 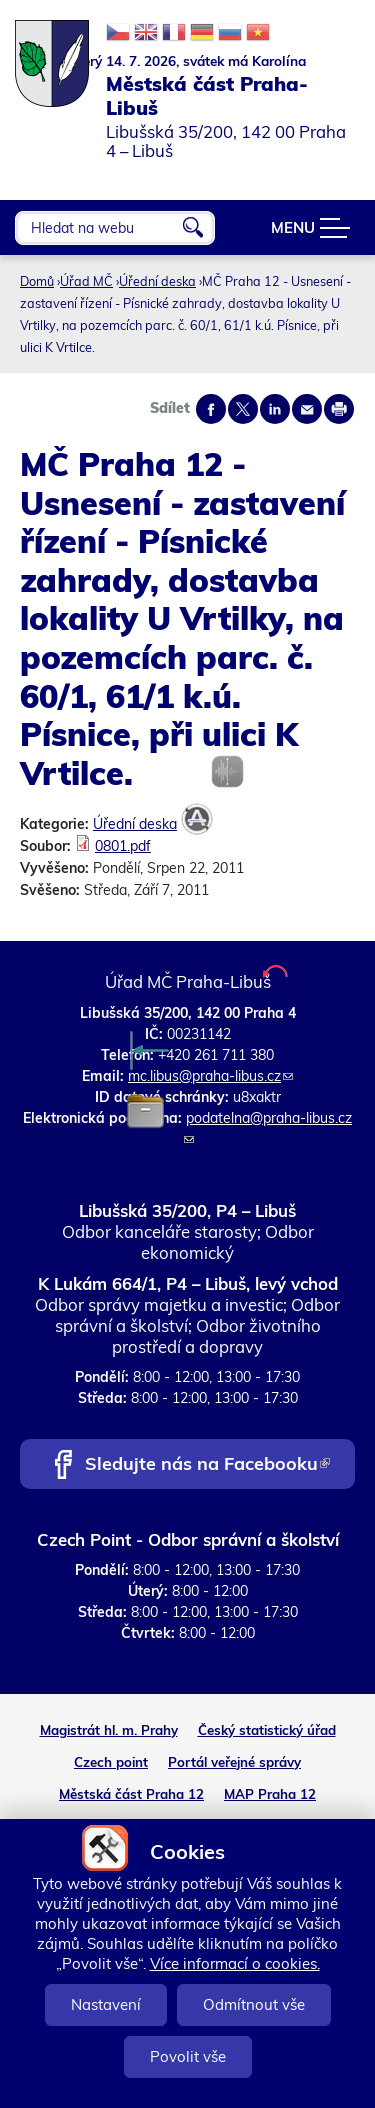 I want to click on check for available software updates, so click(x=197, y=819).